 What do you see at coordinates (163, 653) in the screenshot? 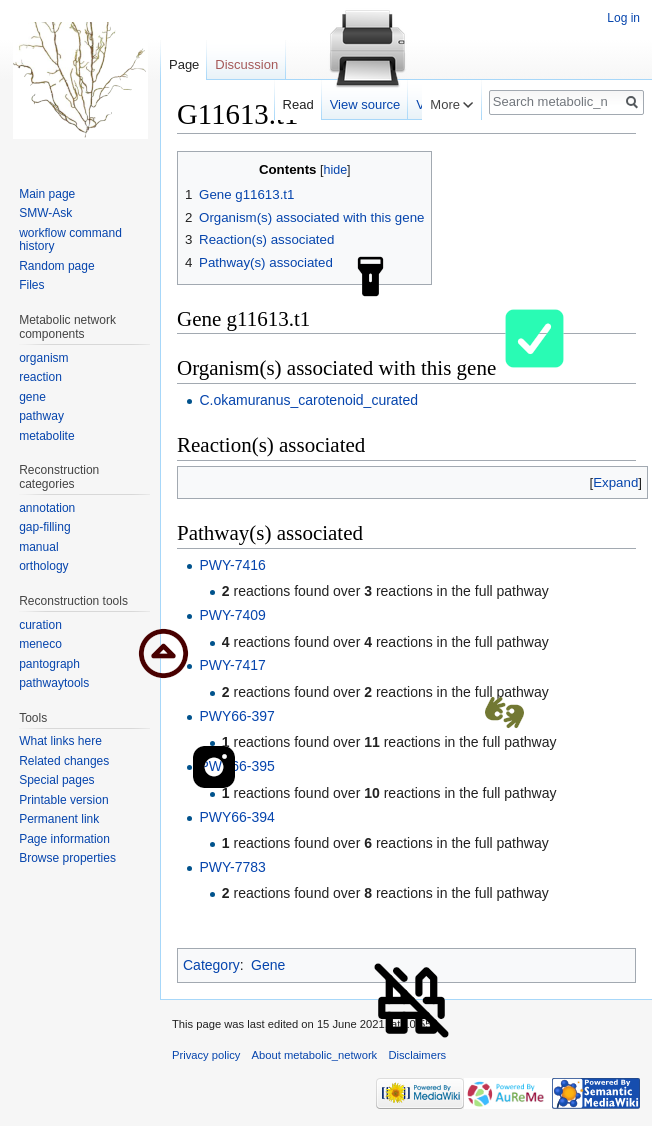
I see `scroll to top of page` at bounding box center [163, 653].